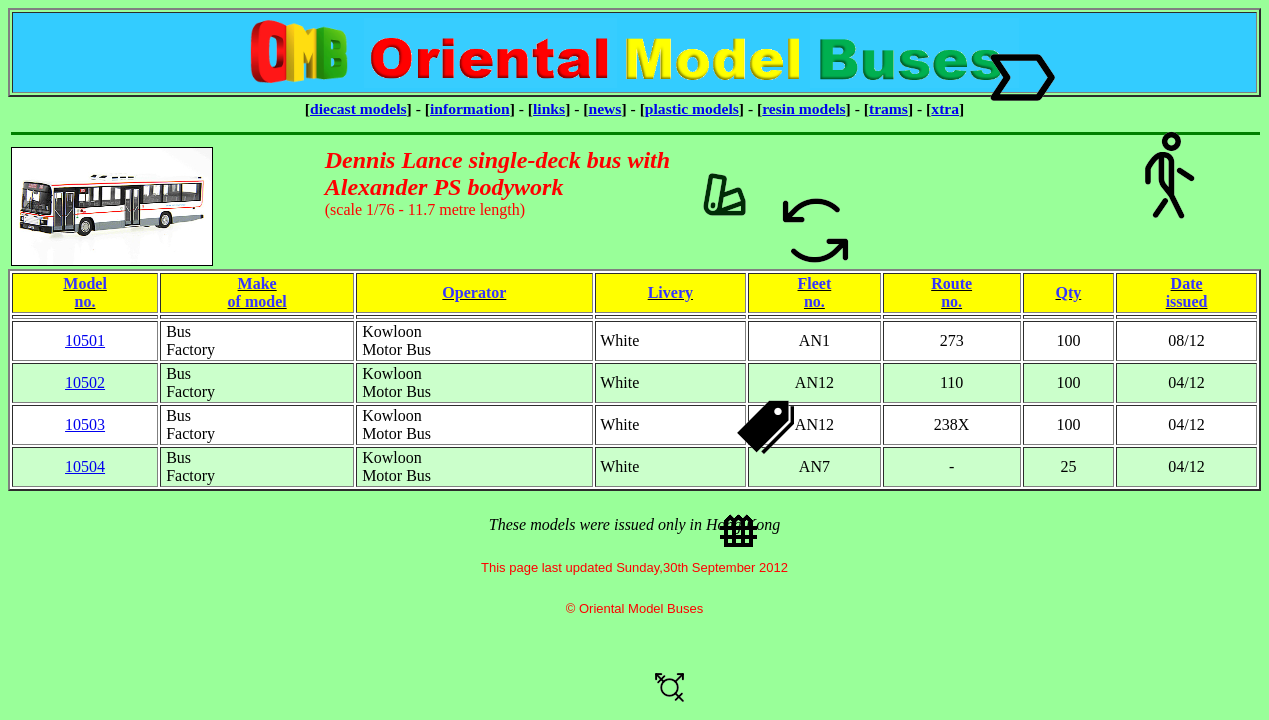 This screenshot has width=1269, height=720. Describe the element at coordinates (765, 427) in the screenshot. I see `view or manage tags` at that location.